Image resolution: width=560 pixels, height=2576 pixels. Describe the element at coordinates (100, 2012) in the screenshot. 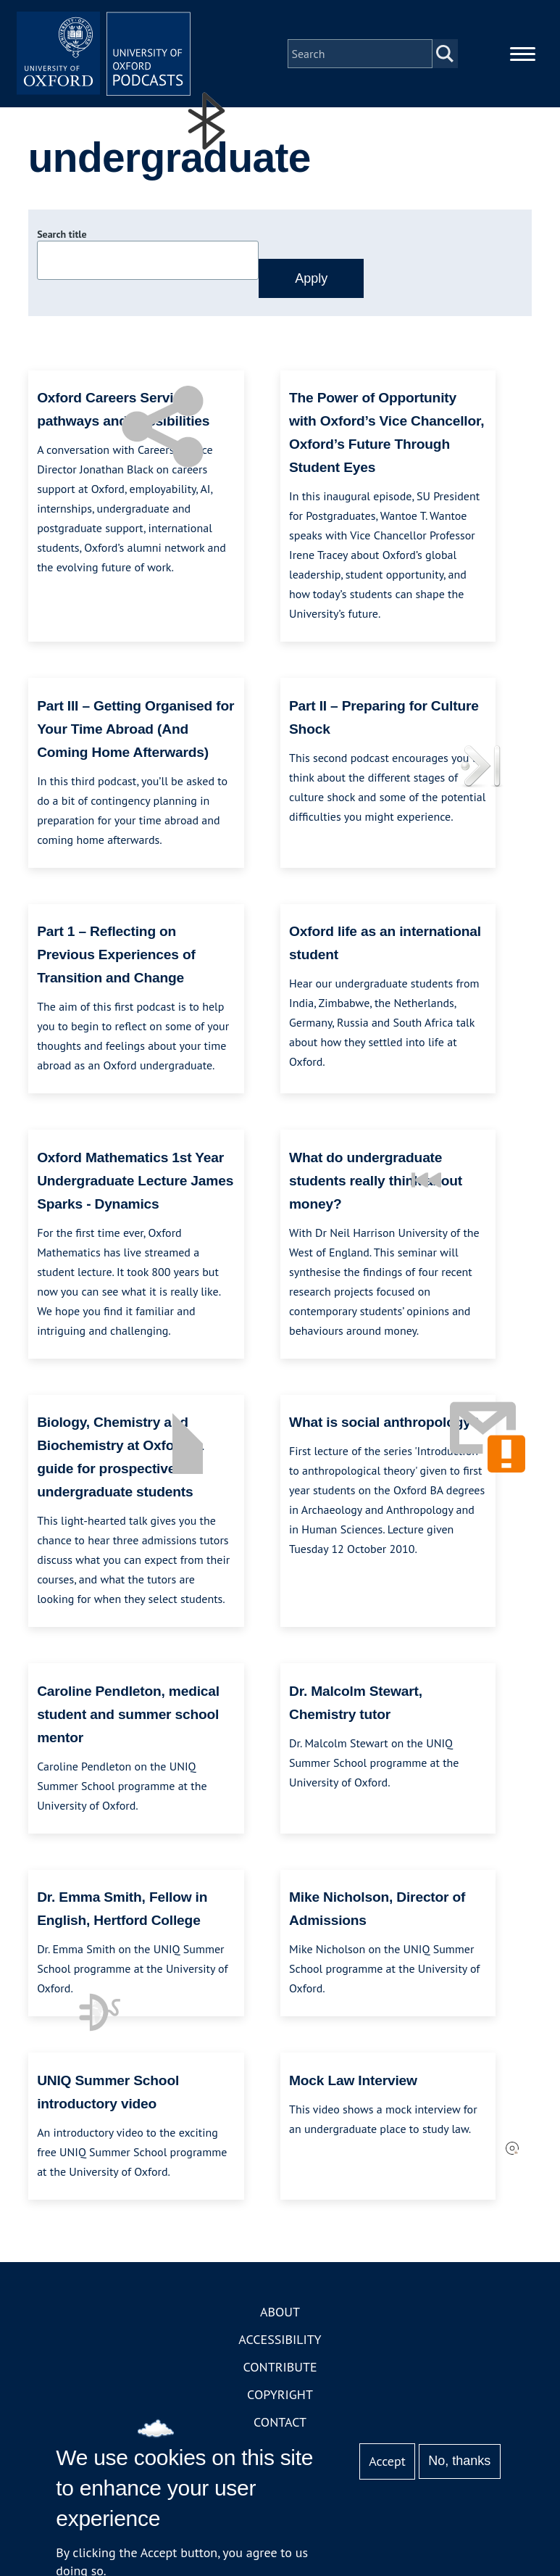

I see `access online accounts settings` at that location.